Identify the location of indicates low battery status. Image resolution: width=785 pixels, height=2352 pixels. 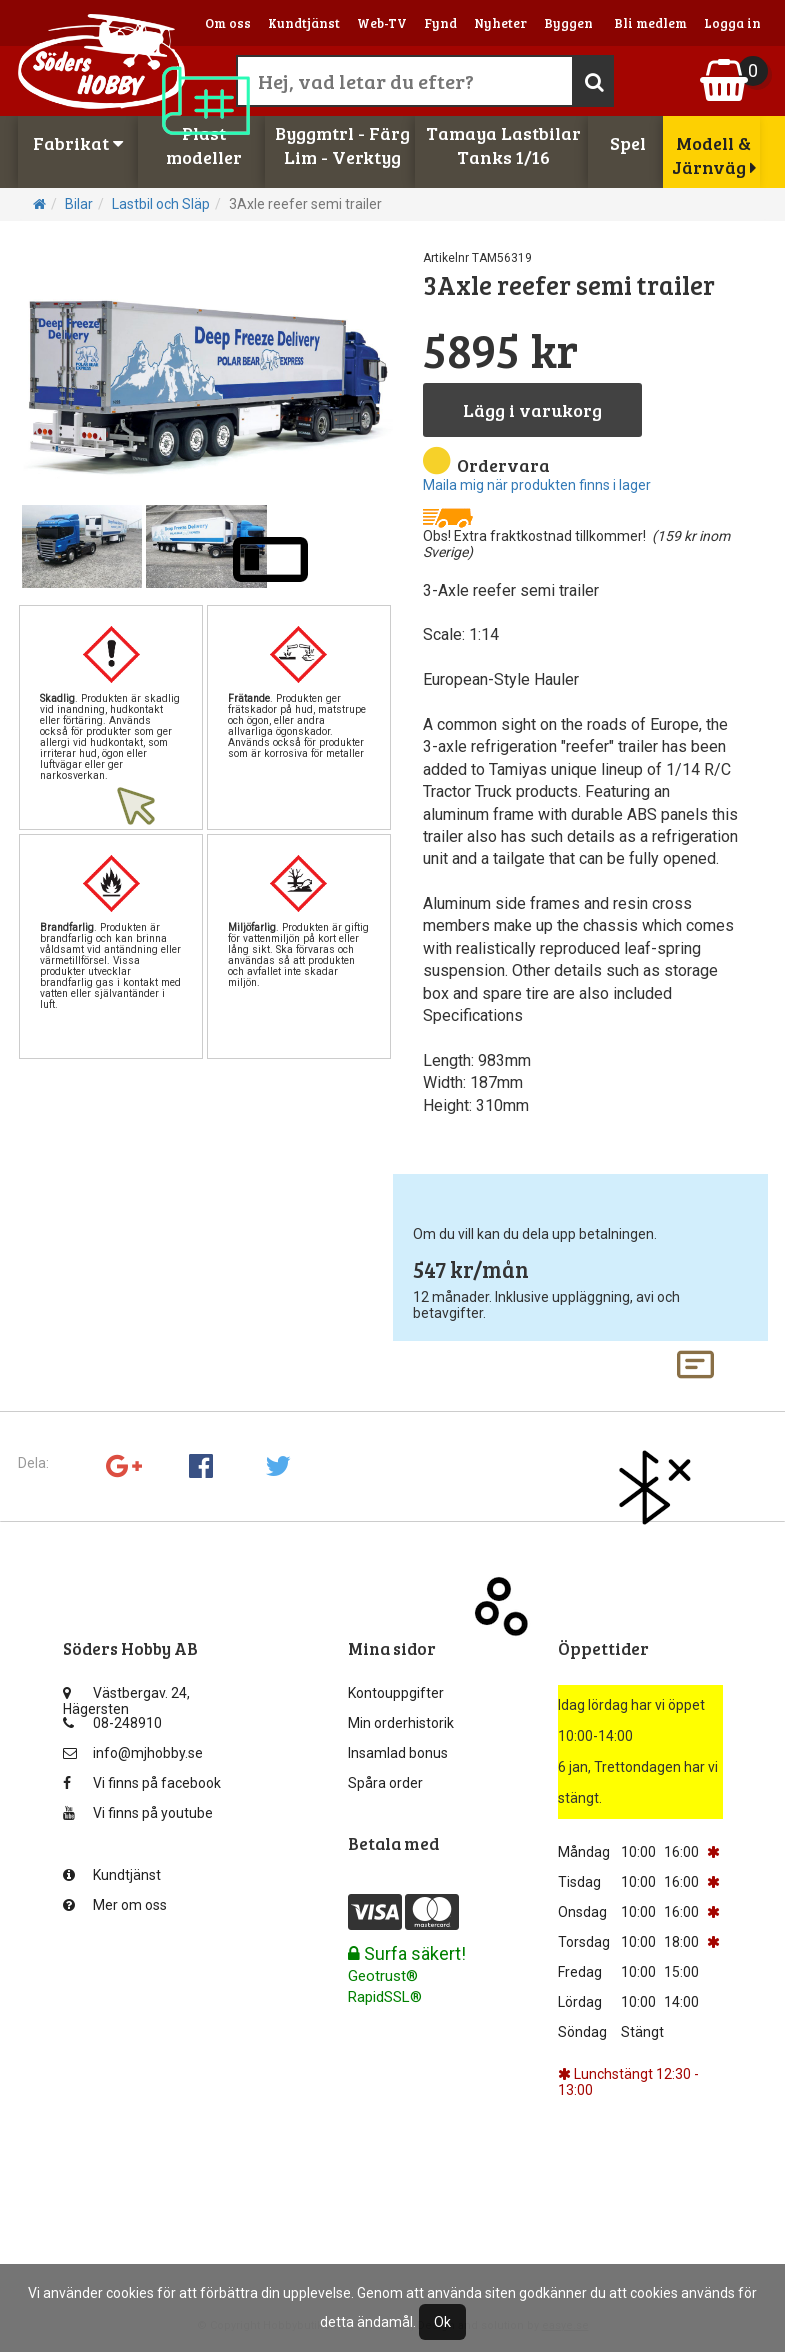
(270, 559).